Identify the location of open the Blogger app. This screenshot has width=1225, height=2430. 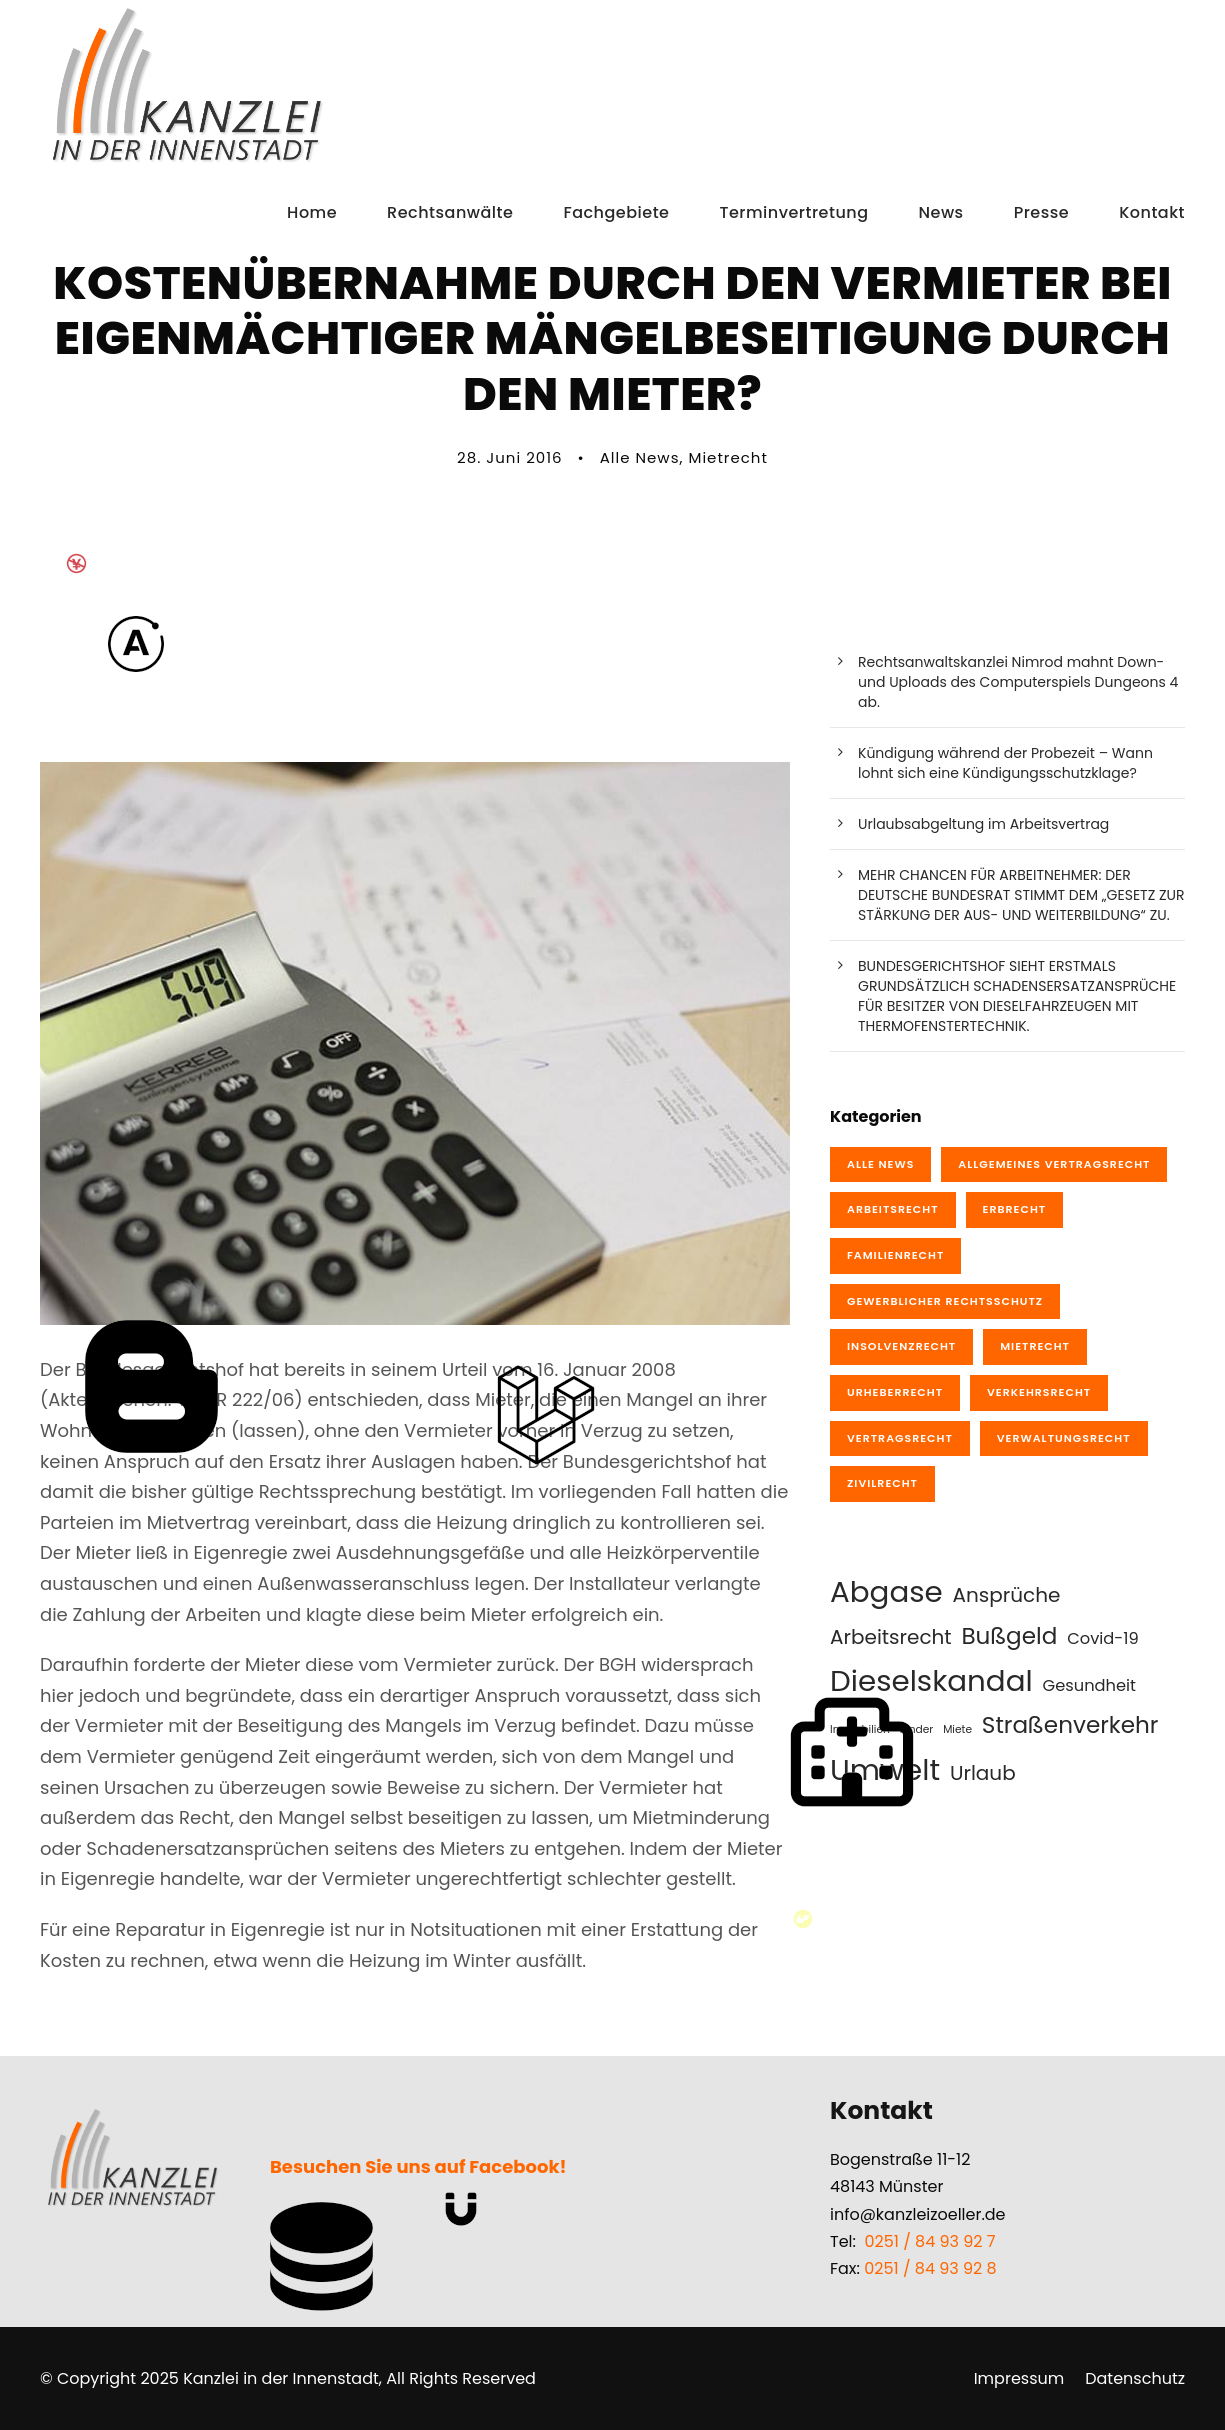
(151, 1386).